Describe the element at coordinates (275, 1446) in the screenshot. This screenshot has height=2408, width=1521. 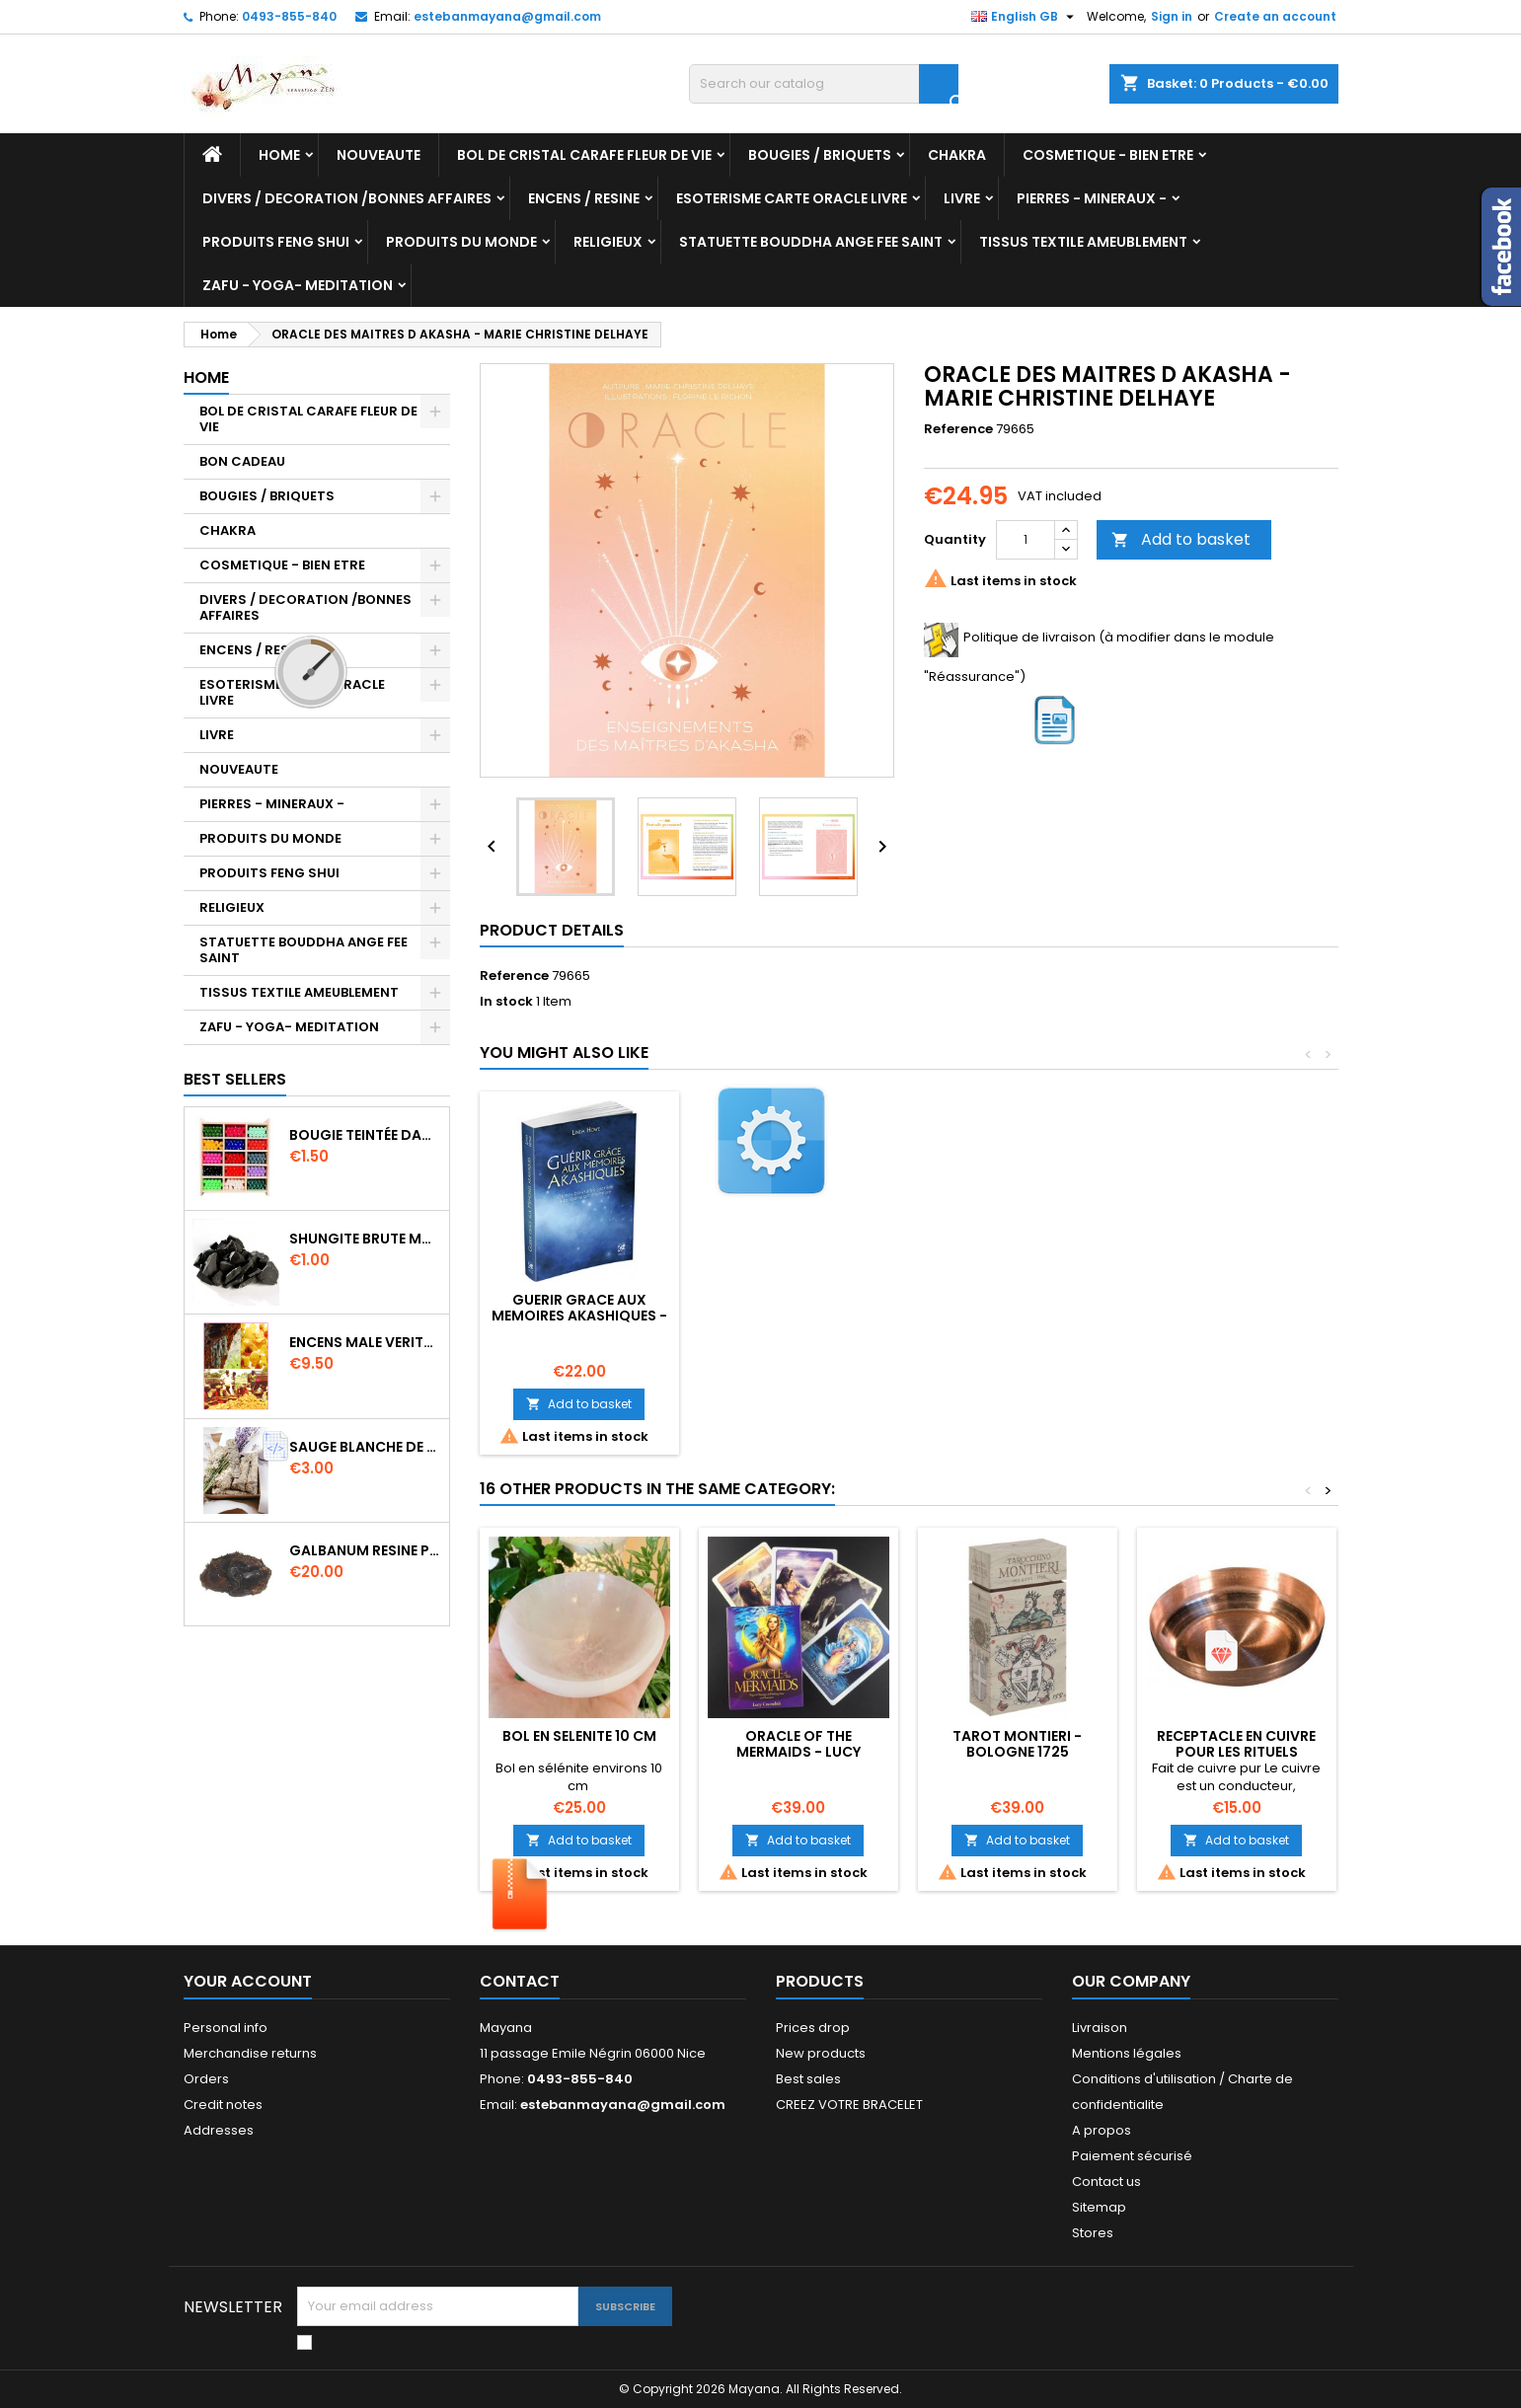
I see `an html template file` at that location.